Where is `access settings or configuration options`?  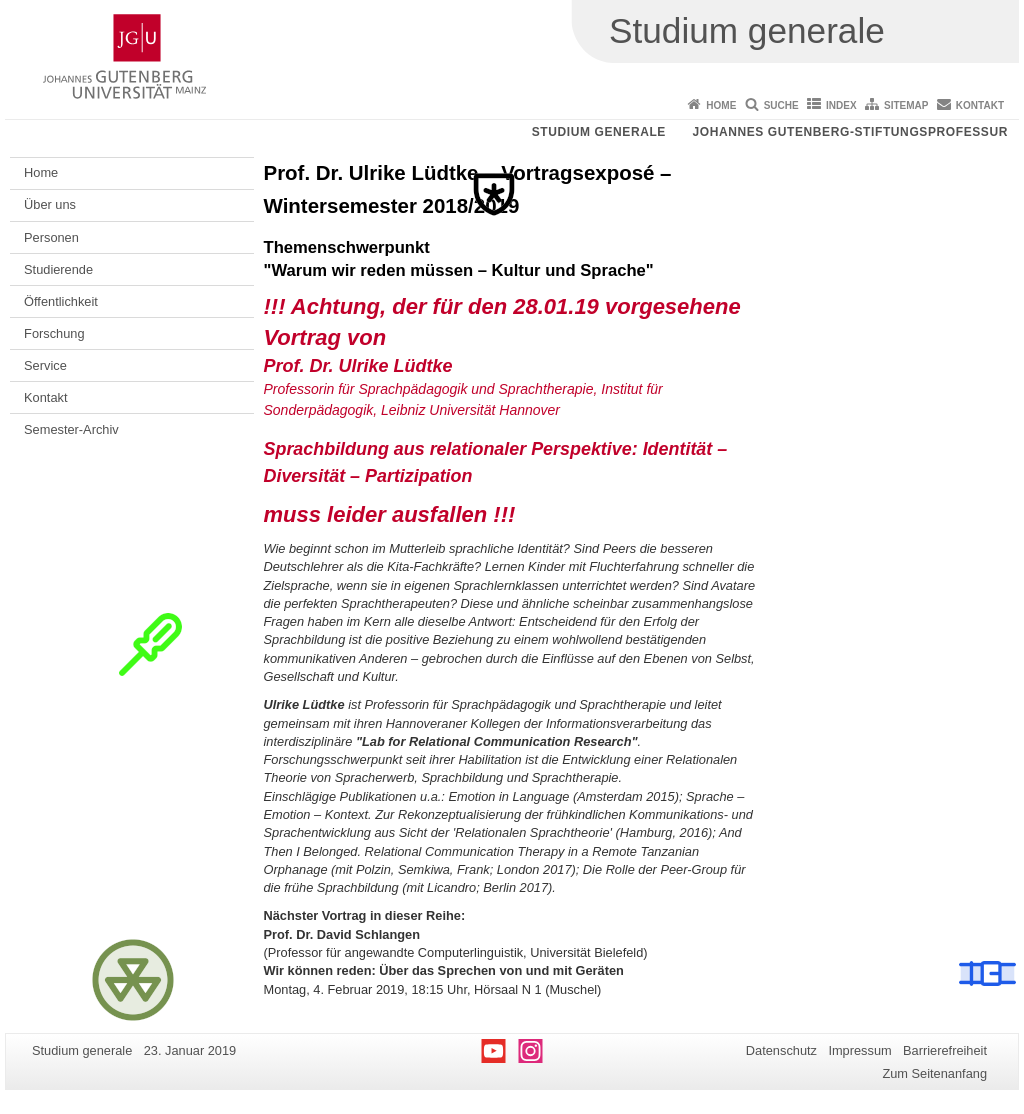
access settings or configuration options is located at coordinates (150, 644).